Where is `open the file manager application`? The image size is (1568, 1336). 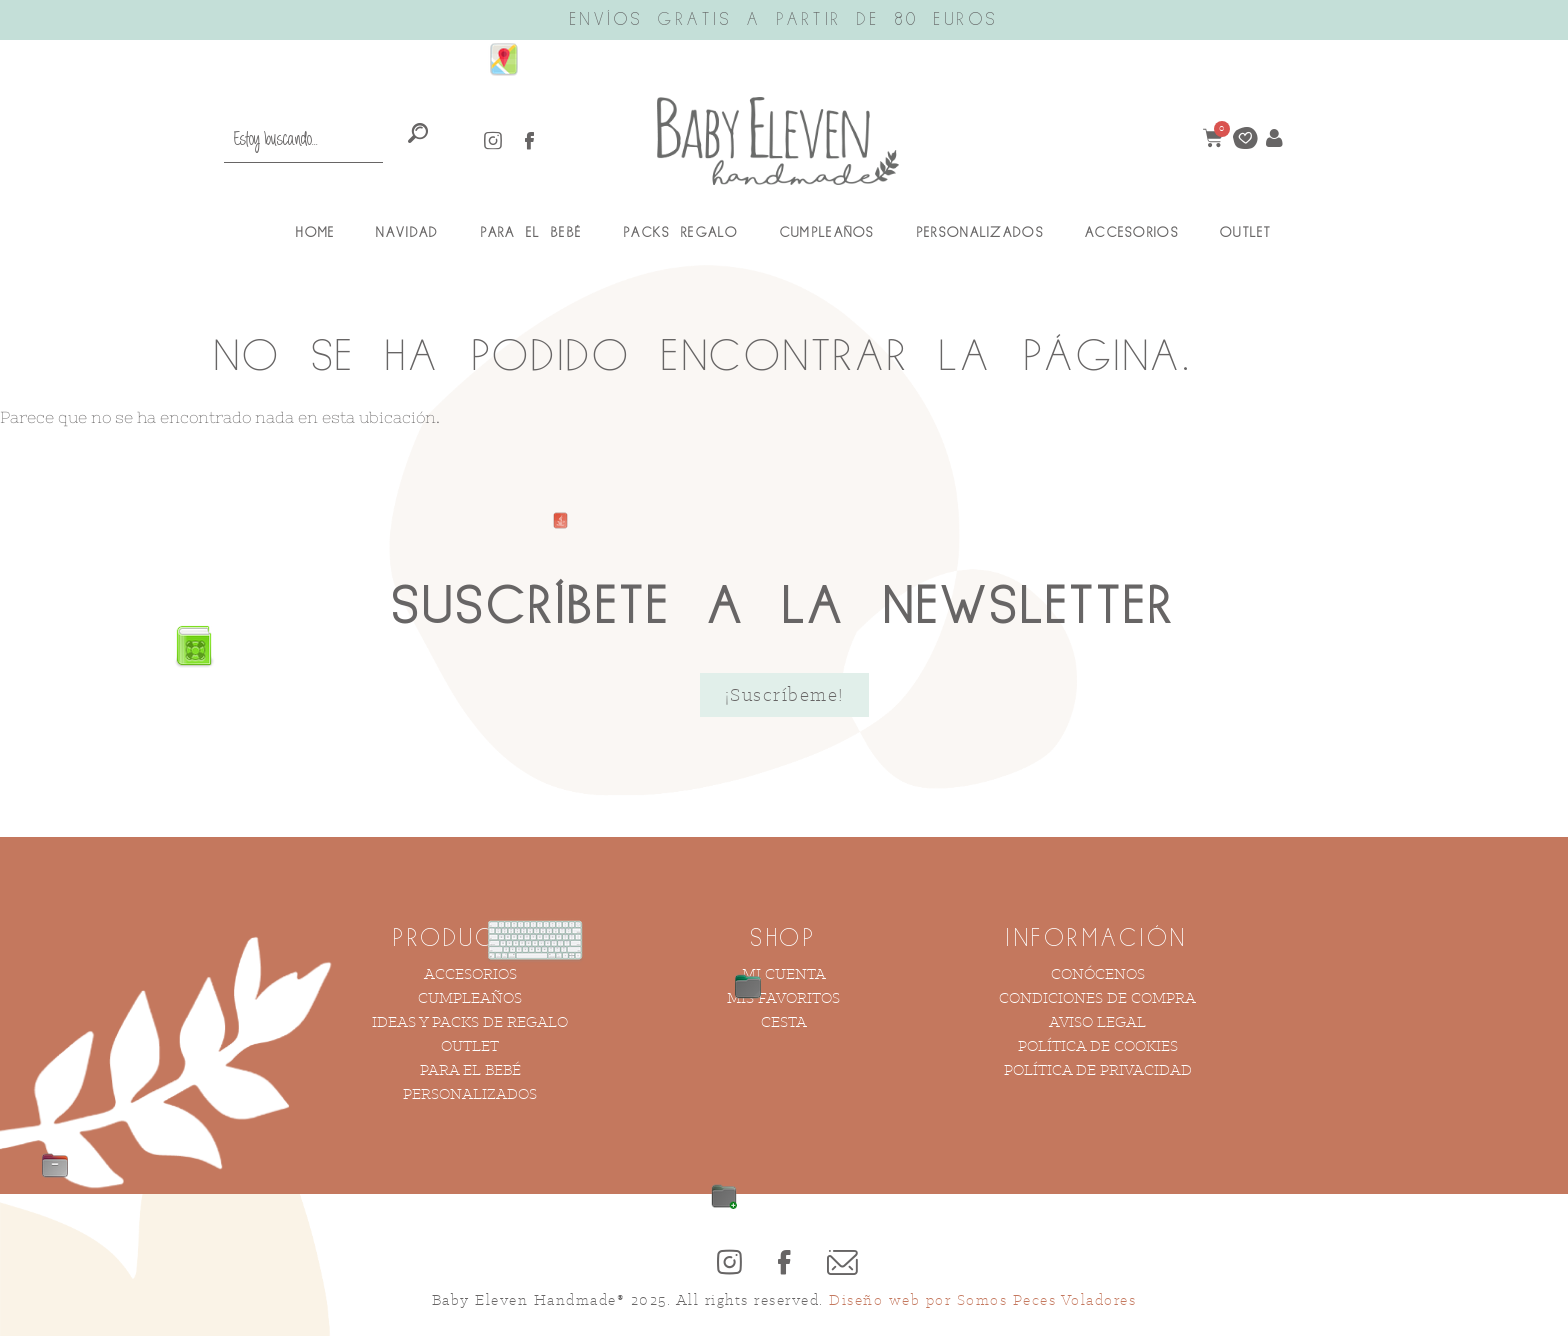 open the file manager application is located at coordinates (55, 1165).